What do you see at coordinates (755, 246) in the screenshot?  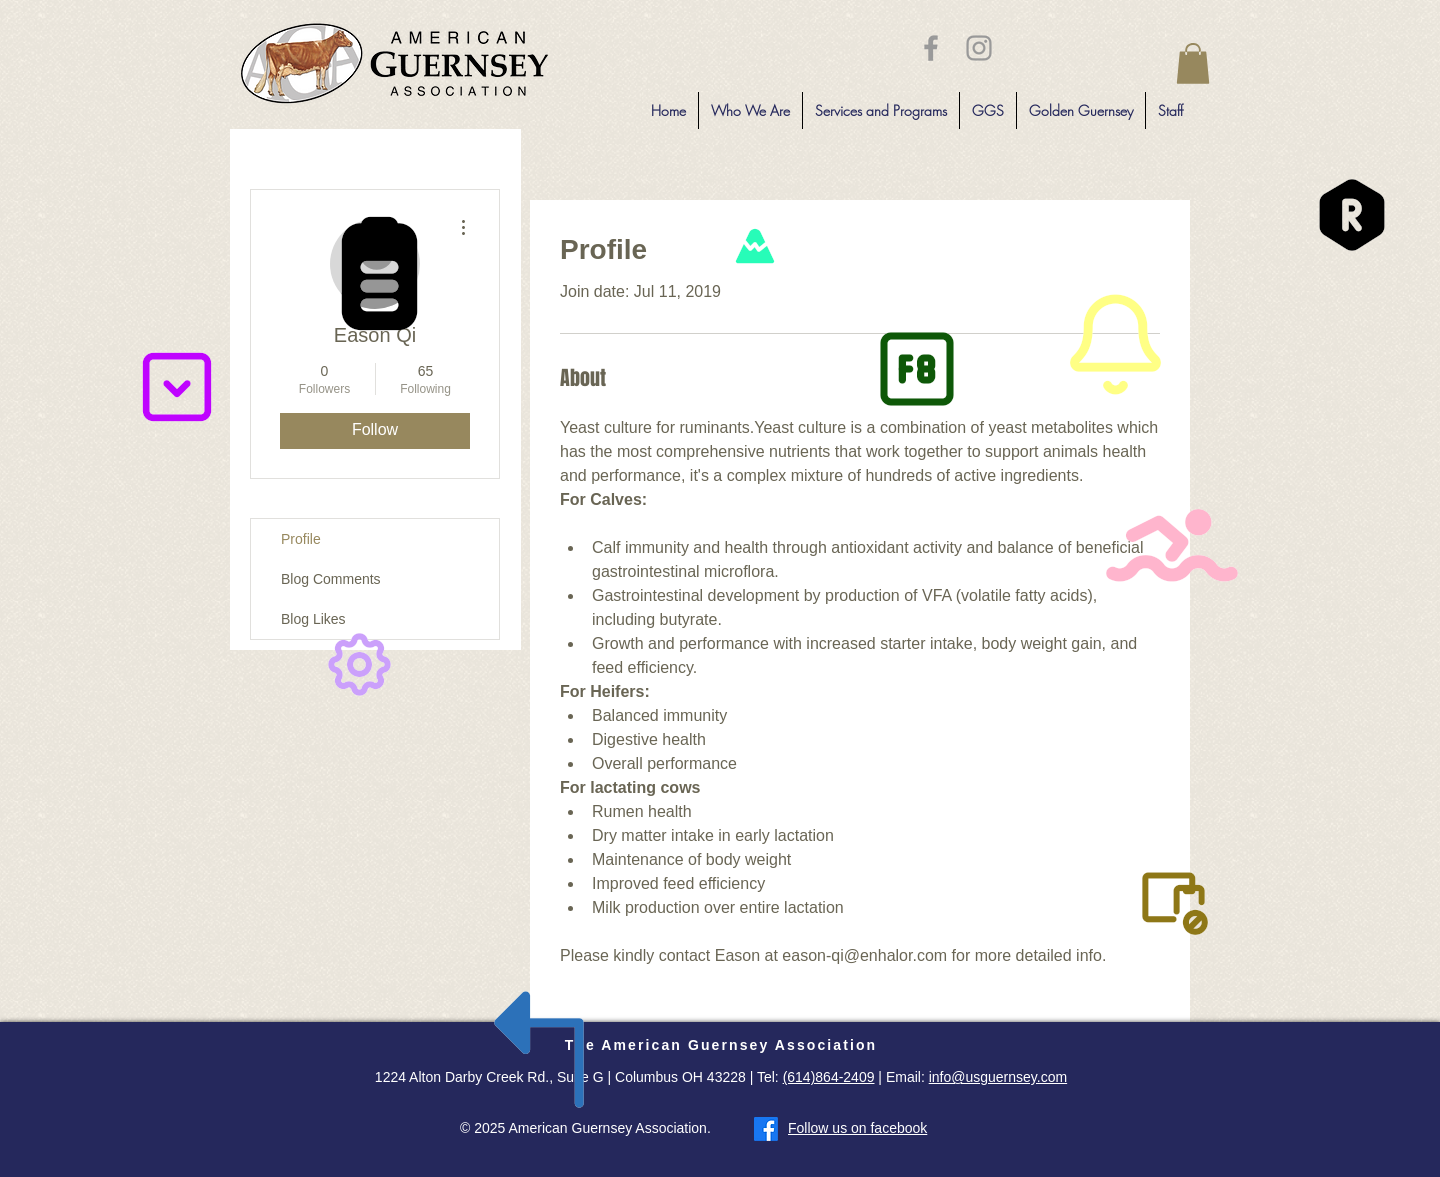 I see `view outdoor or nature-related content` at bounding box center [755, 246].